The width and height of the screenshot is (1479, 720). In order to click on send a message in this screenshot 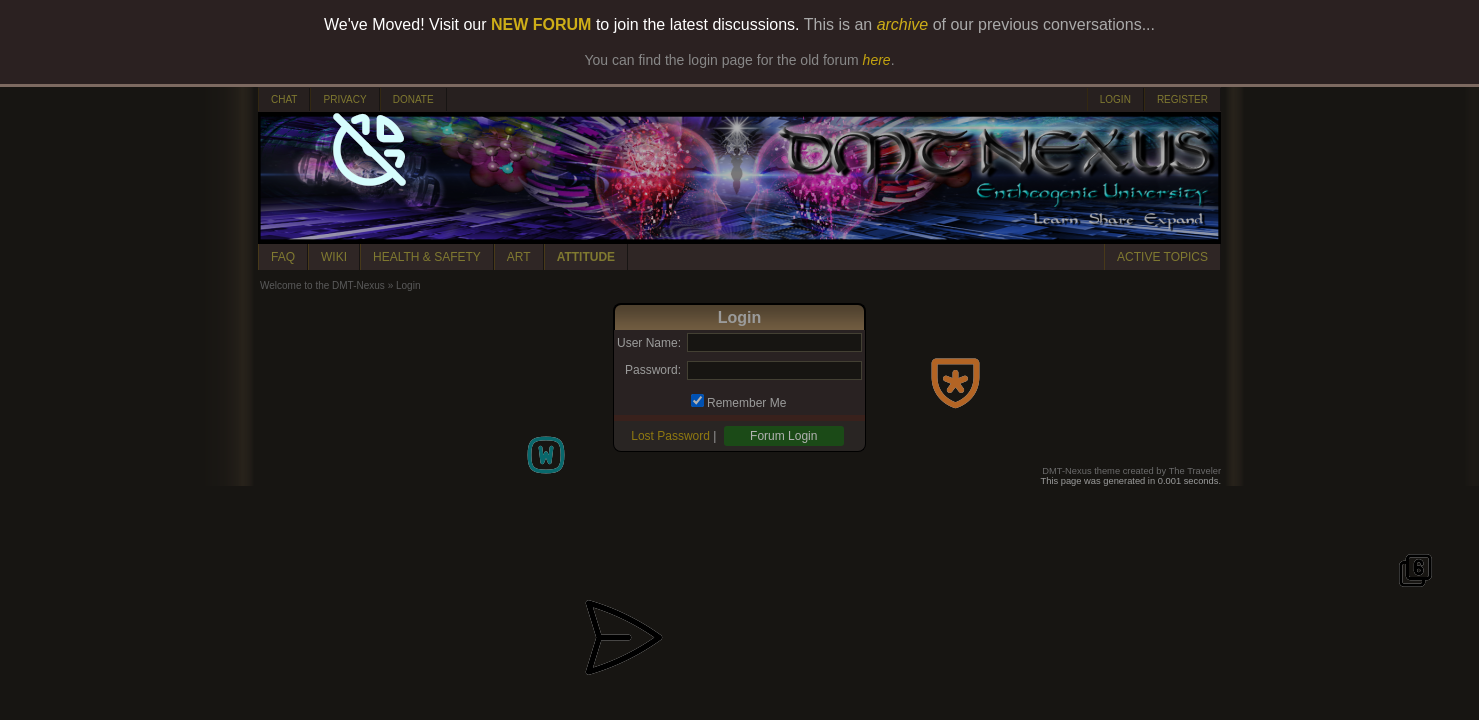, I will do `click(622, 637)`.